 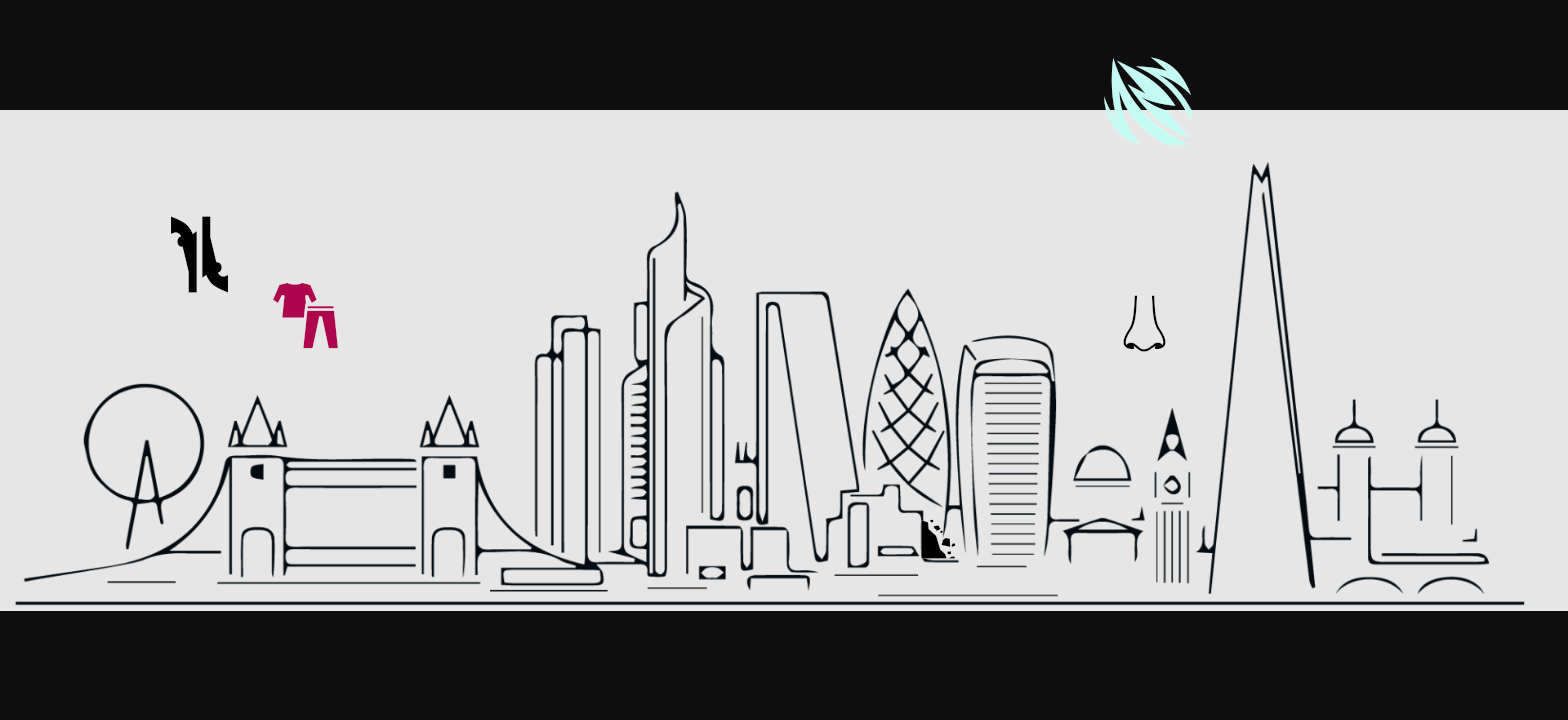 What do you see at coordinates (199, 254) in the screenshot?
I see `challenge another player to a duel` at bounding box center [199, 254].